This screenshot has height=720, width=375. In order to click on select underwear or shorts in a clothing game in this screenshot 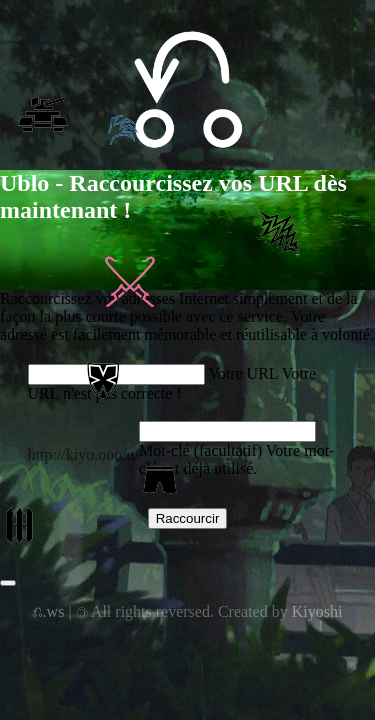, I will do `click(160, 480)`.